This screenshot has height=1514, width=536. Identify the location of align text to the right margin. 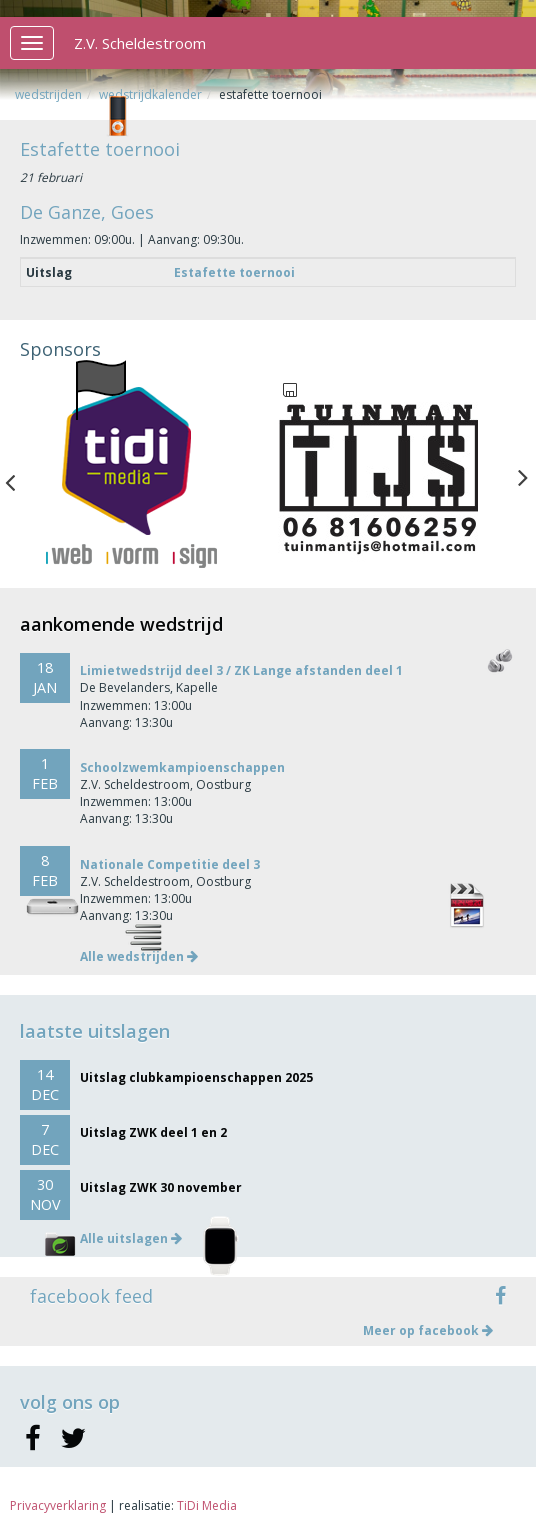
(143, 937).